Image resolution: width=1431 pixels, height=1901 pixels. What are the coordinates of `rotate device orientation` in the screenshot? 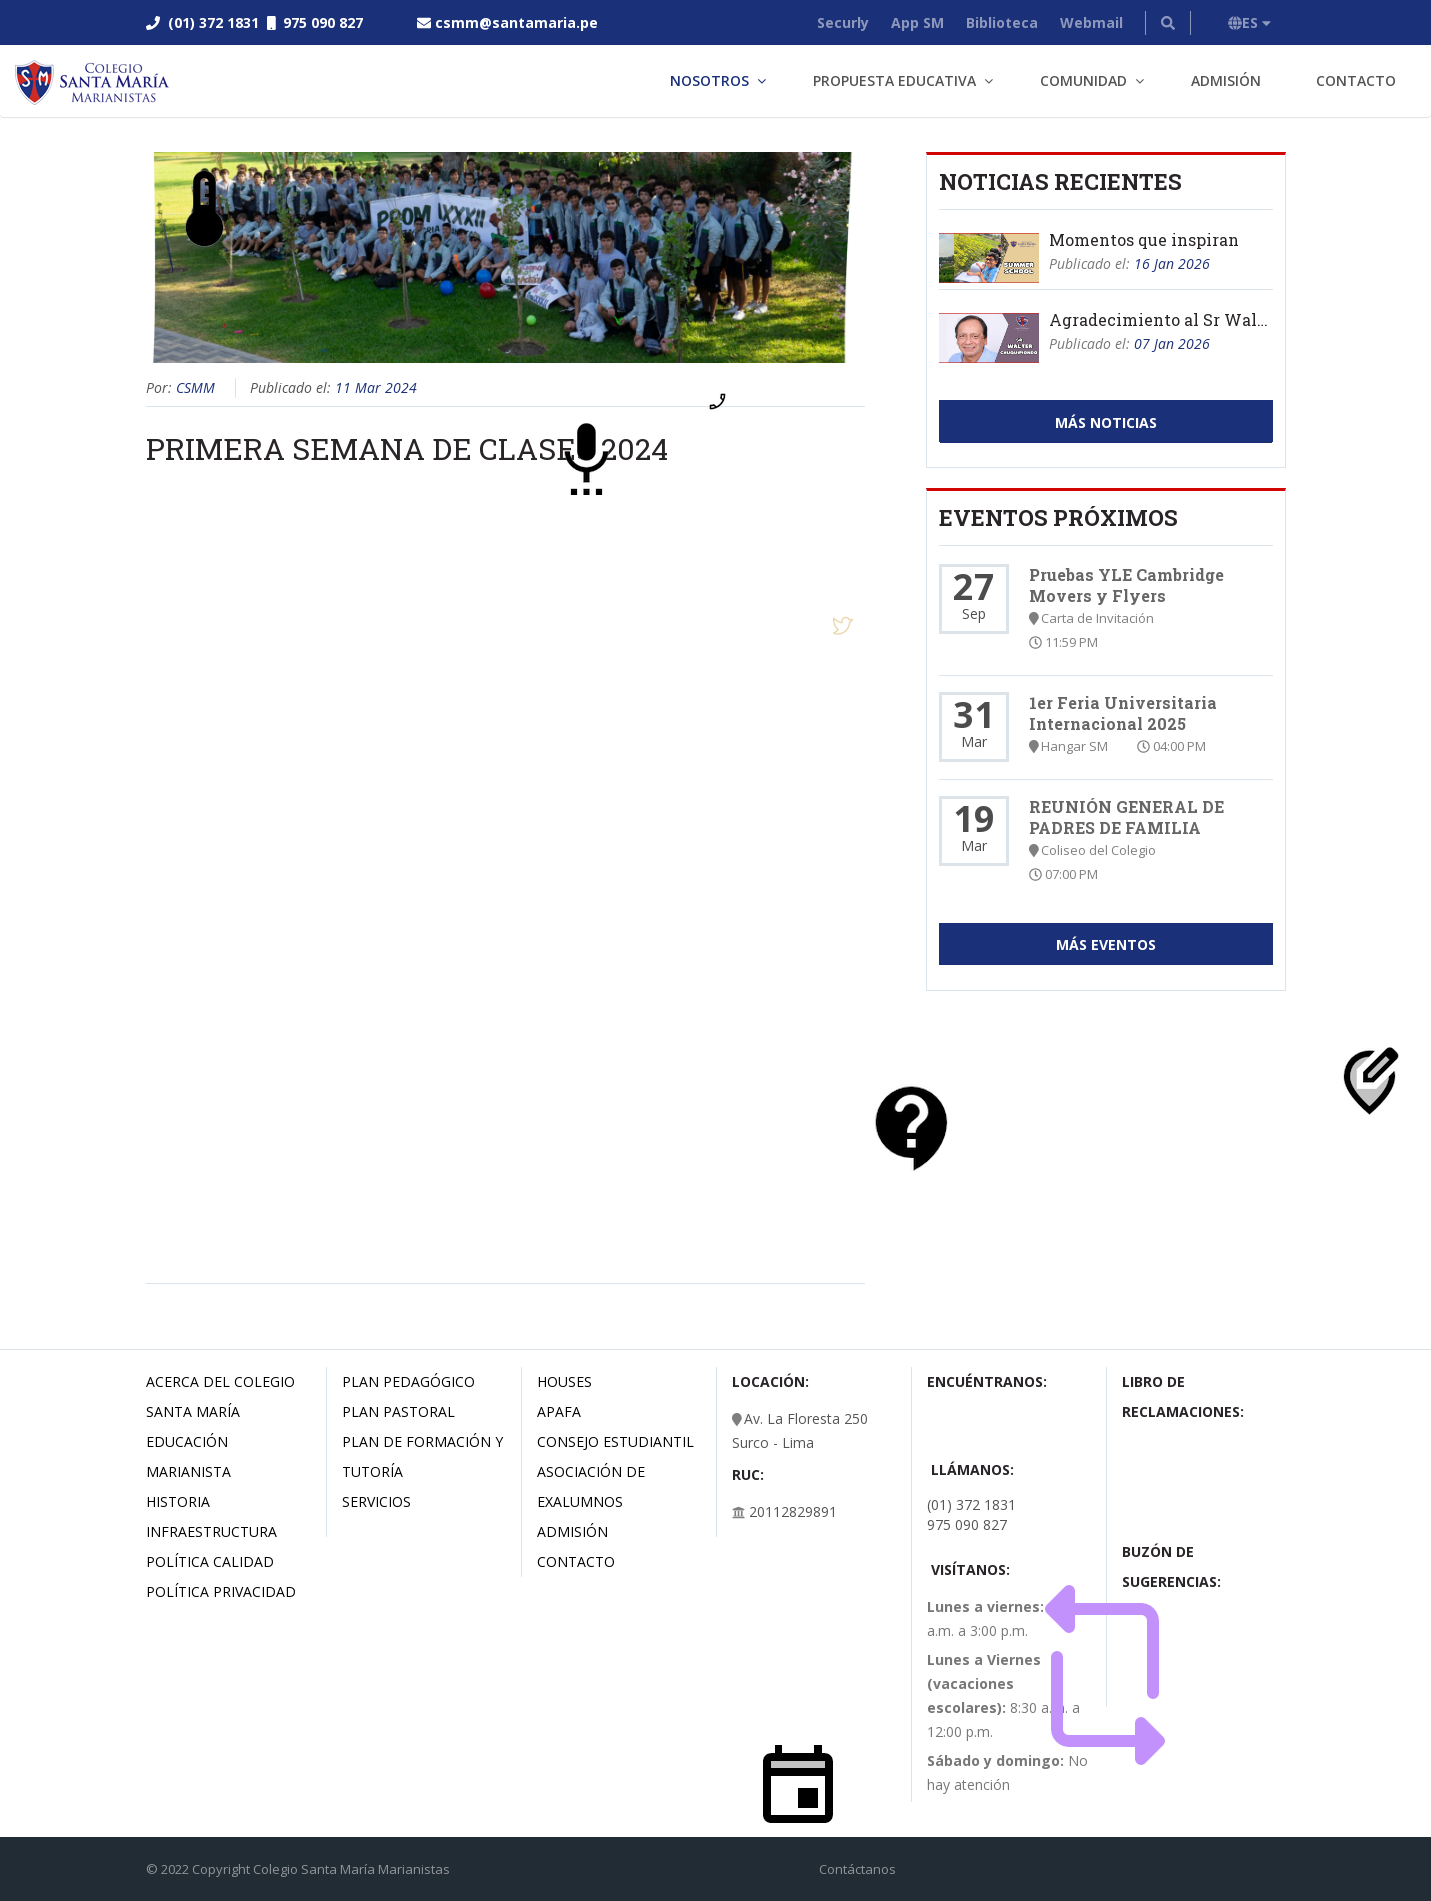 It's located at (1105, 1675).